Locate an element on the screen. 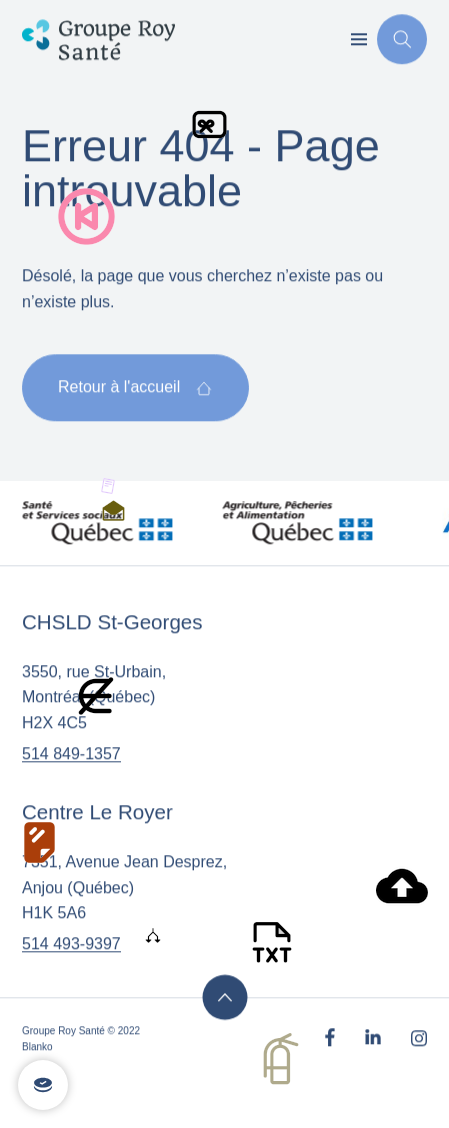 The width and height of the screenshot is (449, 1128). indicates item is not part of a set or group is located at coordinates (96, 696).